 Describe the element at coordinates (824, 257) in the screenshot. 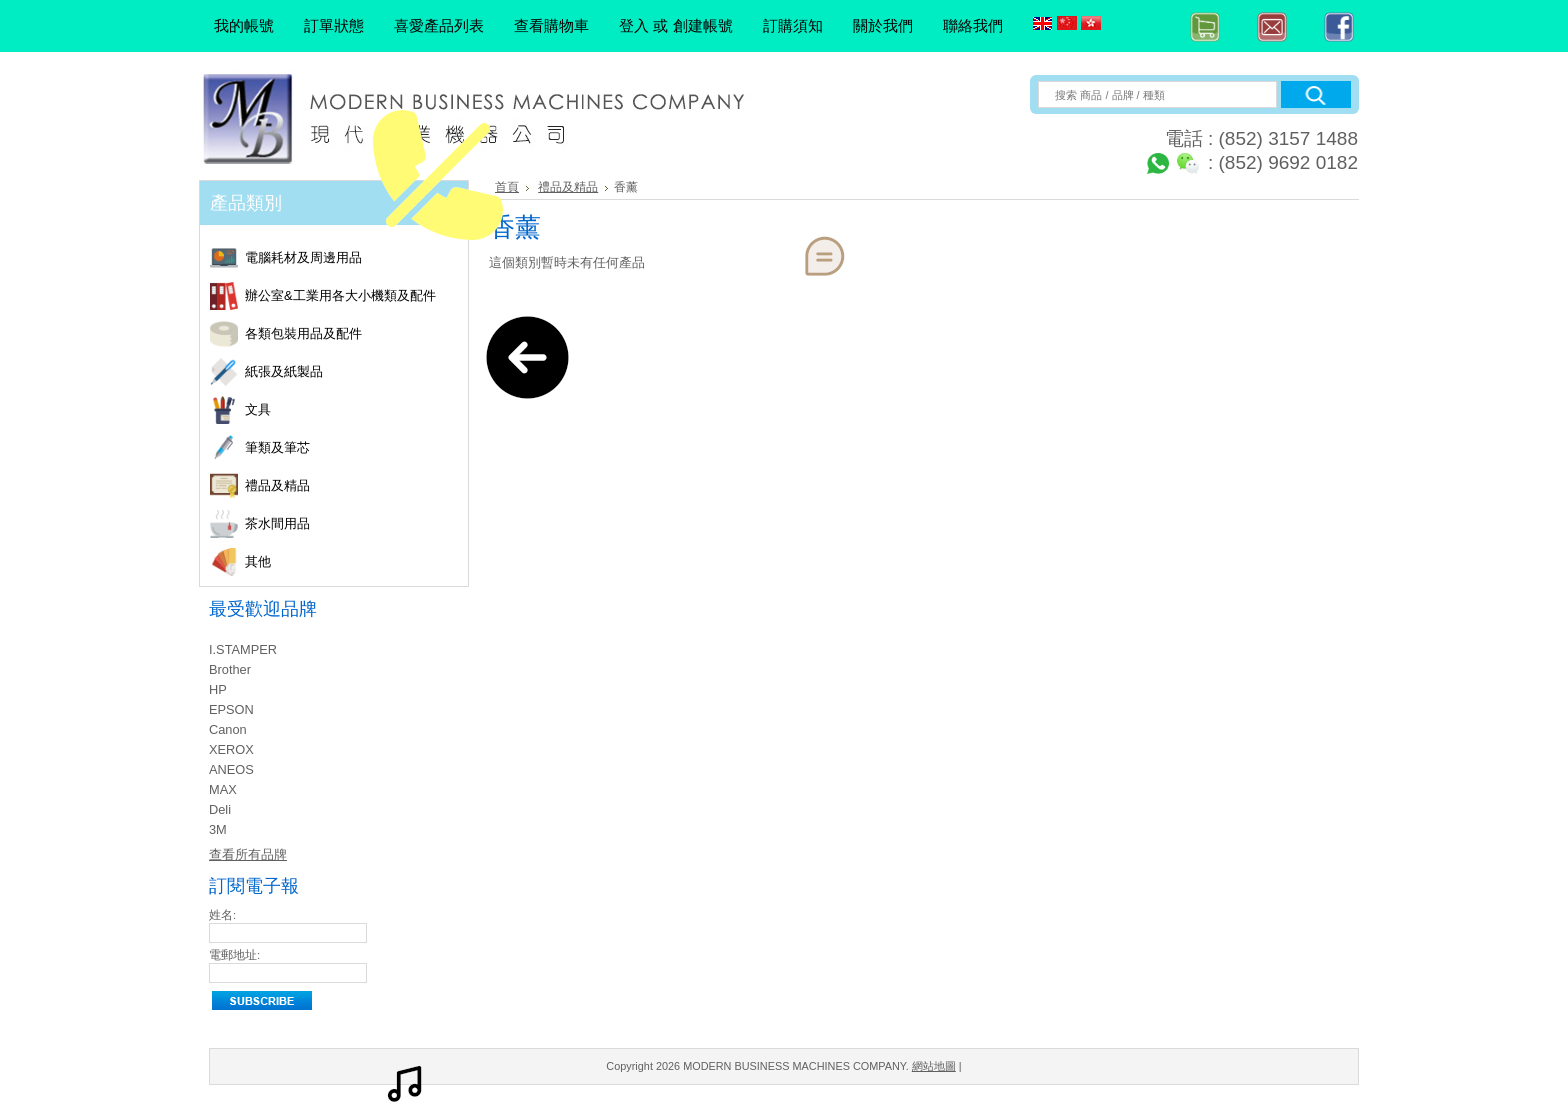

I see `open chat or messaging` at that location.